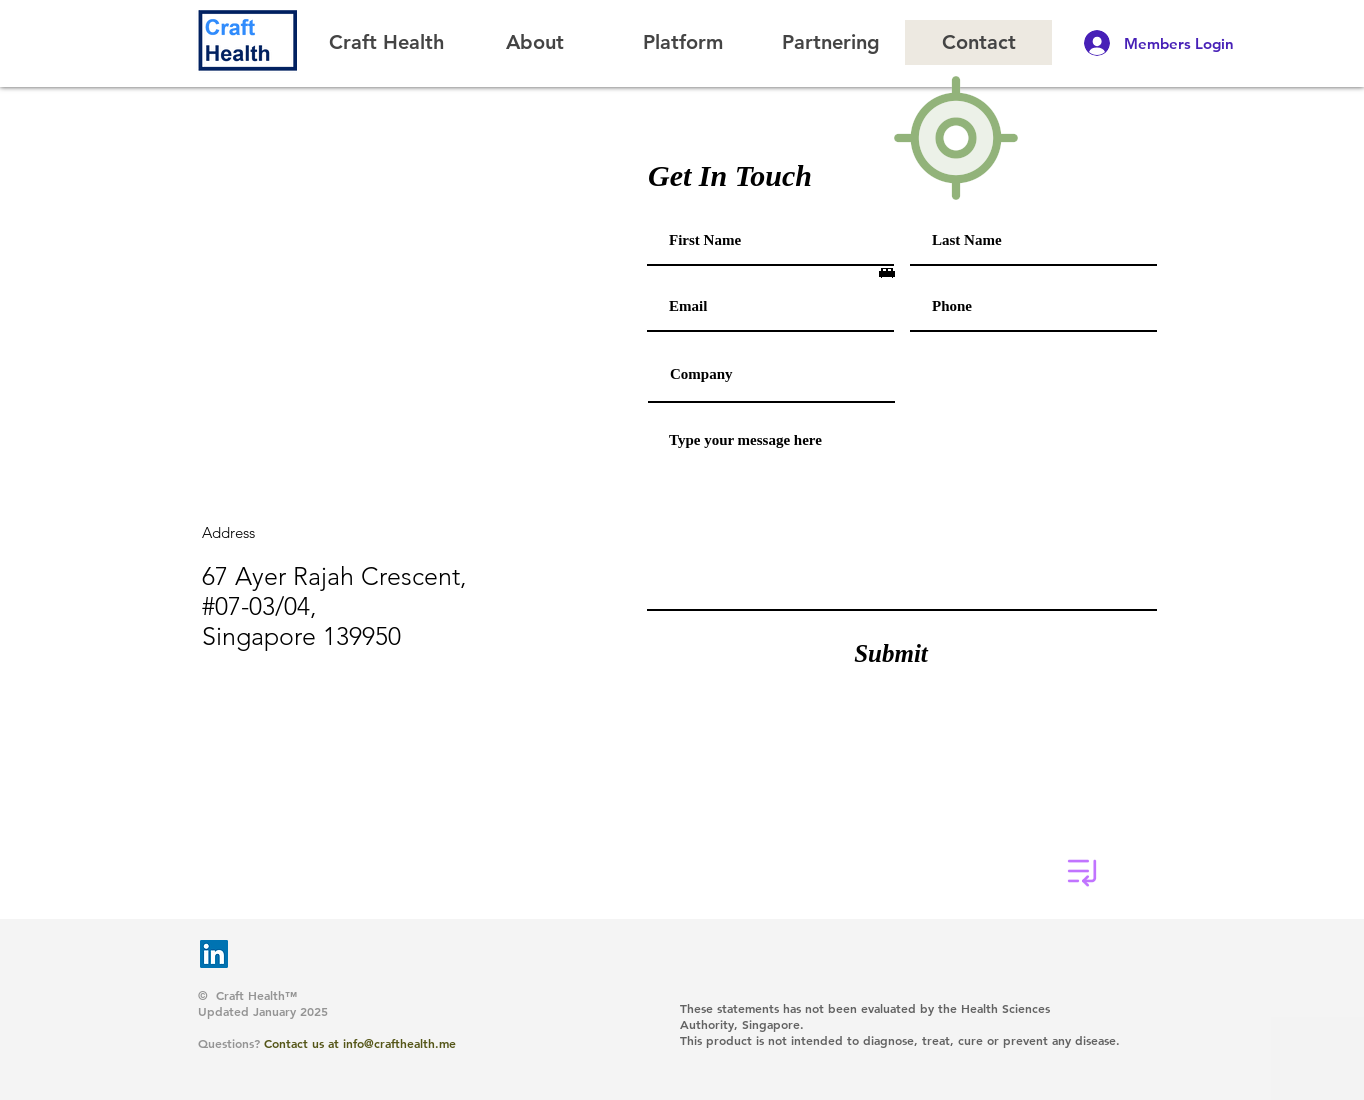 The height and width of the screenshot is (1100, 1364). Describe the element at coordinates (1082, 871) in the screenshot. I see `move item to end of list` at that location.